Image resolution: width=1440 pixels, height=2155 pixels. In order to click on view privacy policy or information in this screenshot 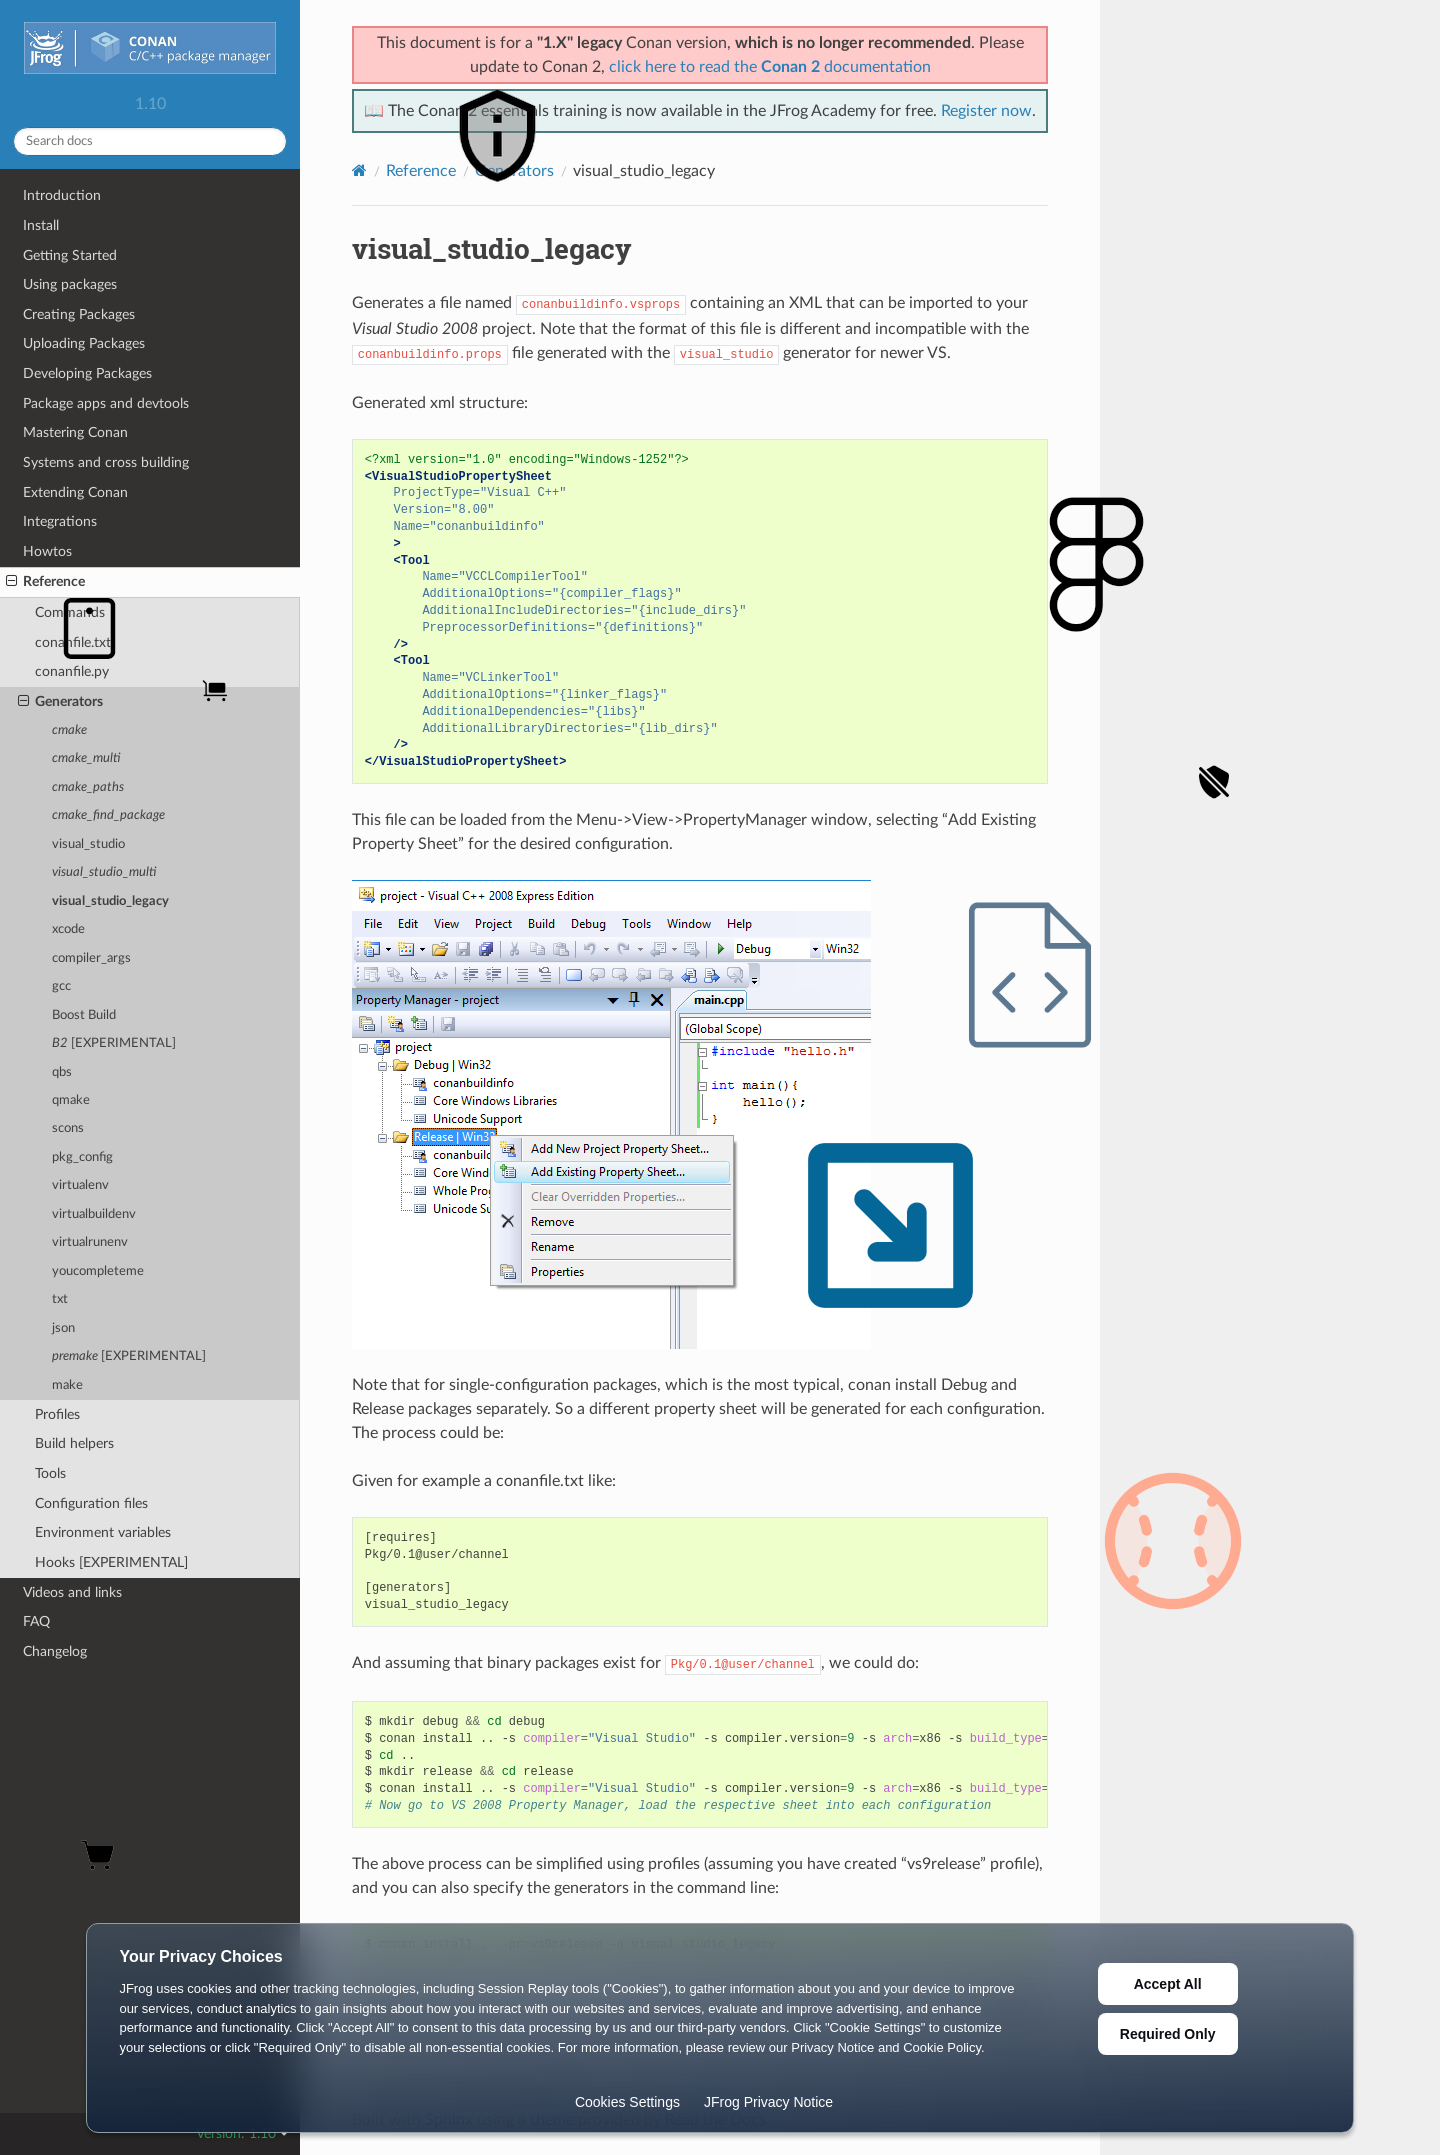, I will do `click(497, 135)`.